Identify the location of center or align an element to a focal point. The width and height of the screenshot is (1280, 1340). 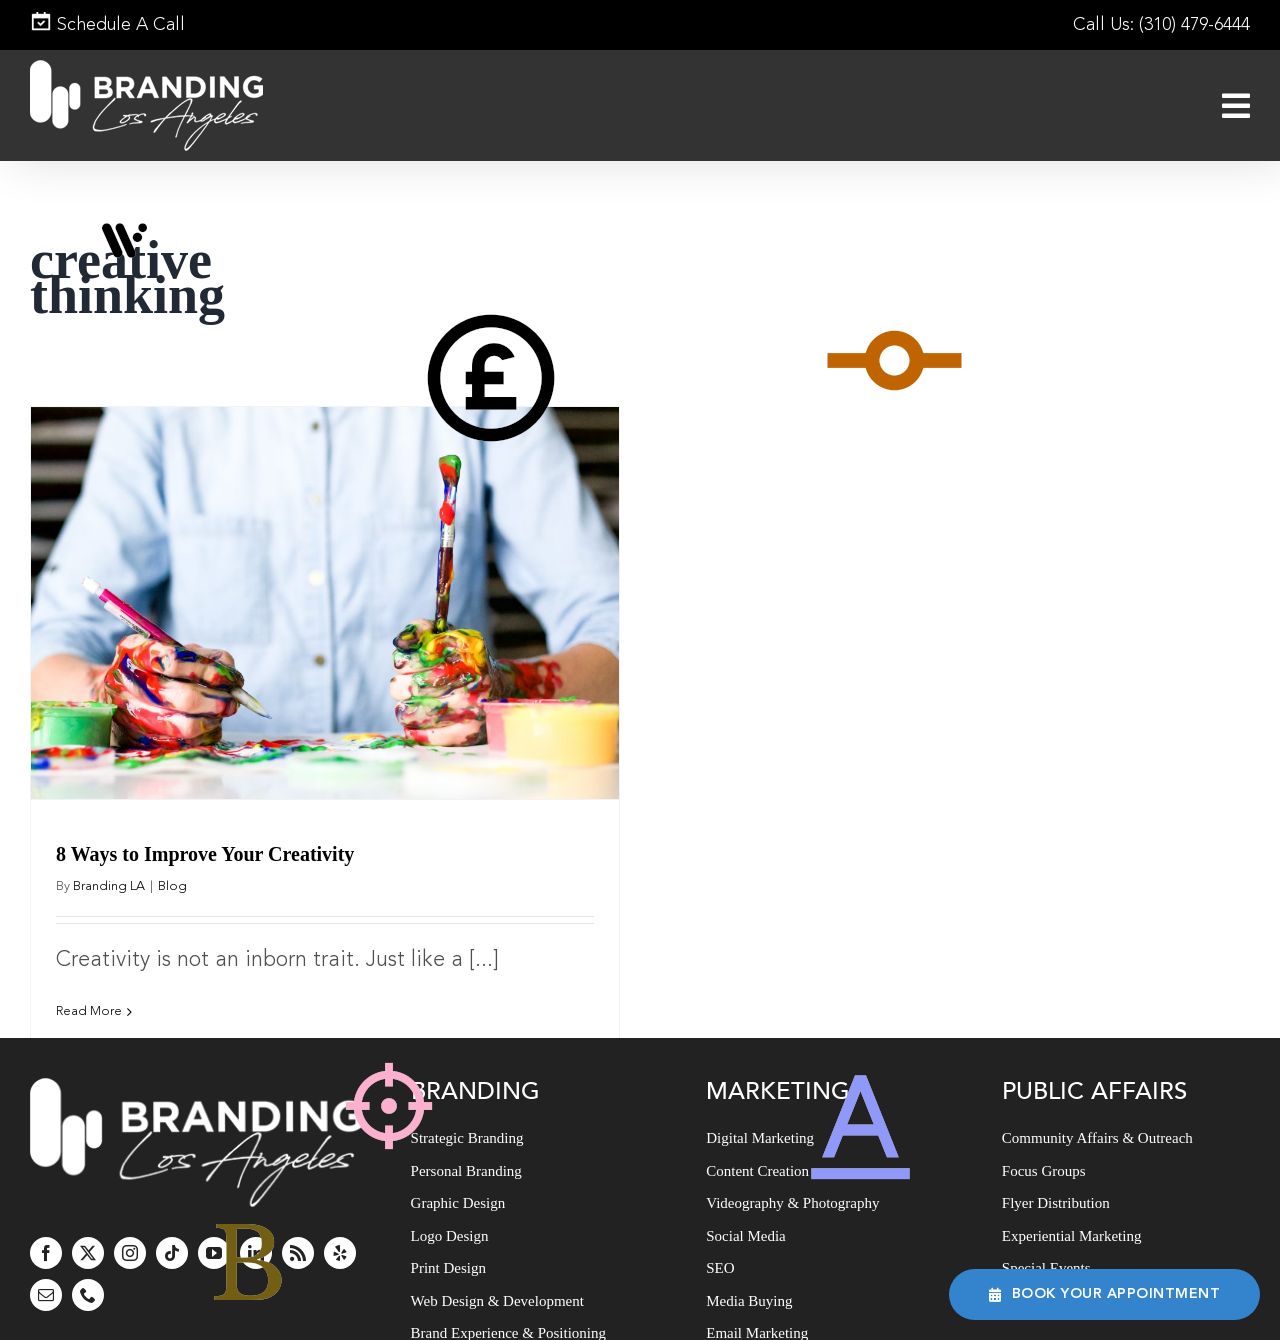
(389, 1106).